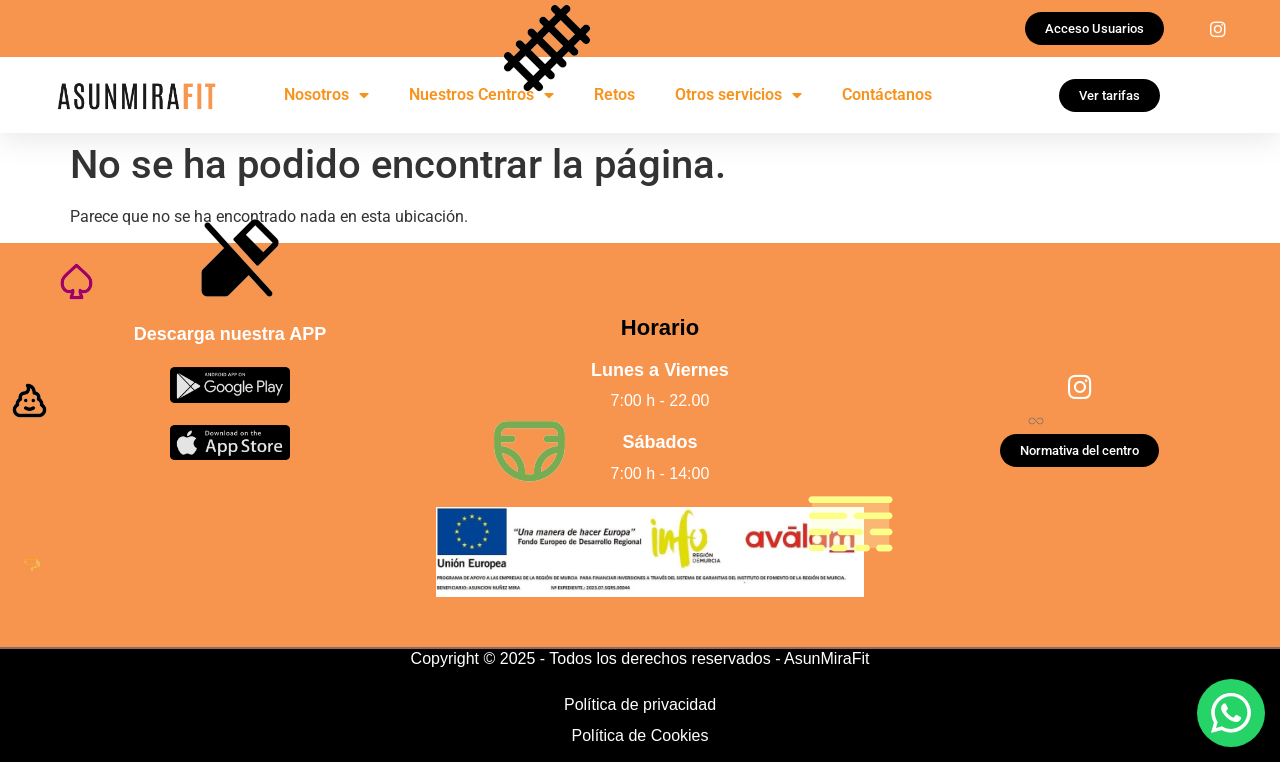  What do you see at coordinates (76, 281) in the screenshot?
I see `spade suit symbol for card games` at bounding box center [76, 281].